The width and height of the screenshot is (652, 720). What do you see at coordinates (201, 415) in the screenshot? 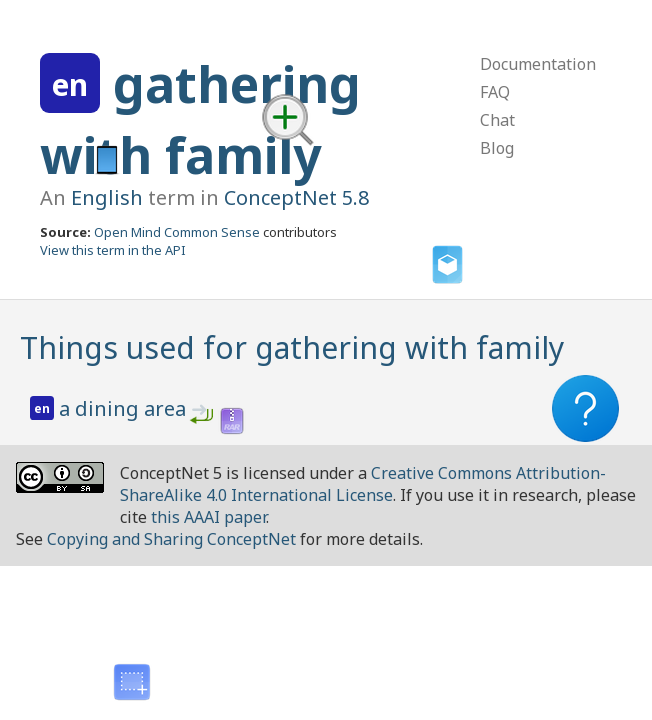
I see `reply to all recipients of an email` at bounding box center [201, 415].